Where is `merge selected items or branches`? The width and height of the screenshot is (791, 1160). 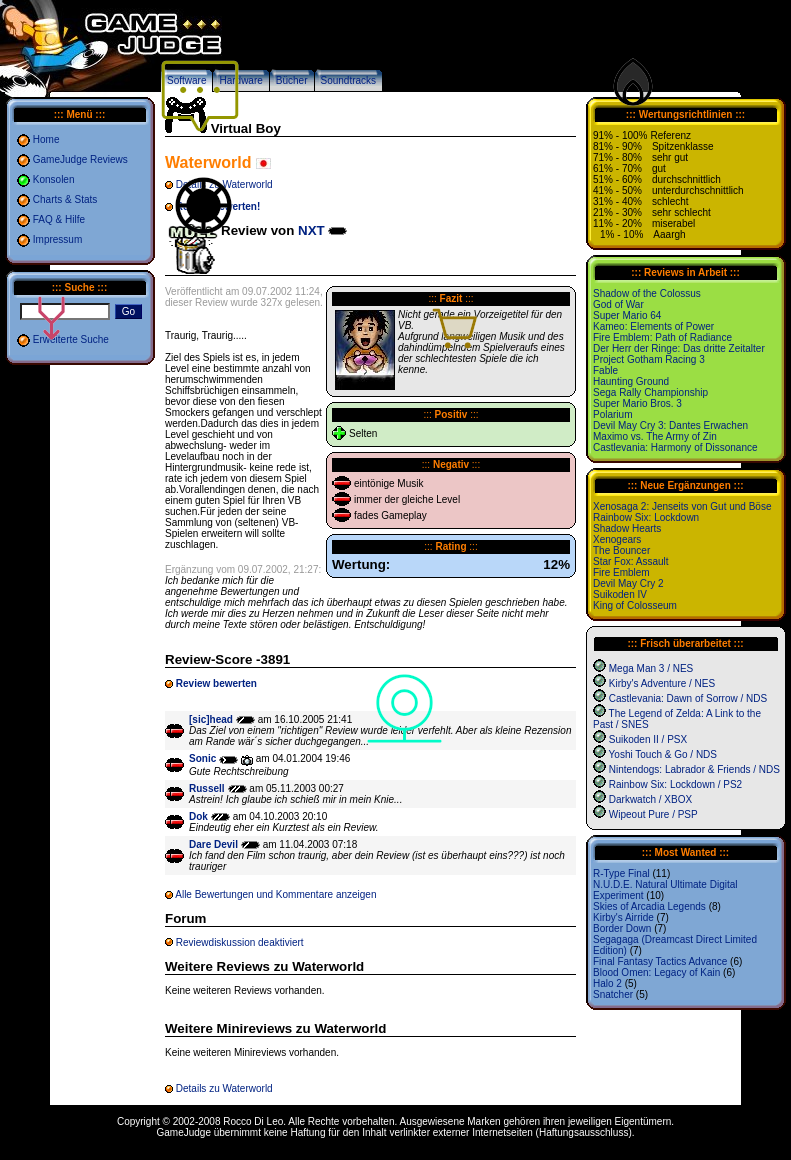
merge selected items or branches is located at coordinates (51, 316).